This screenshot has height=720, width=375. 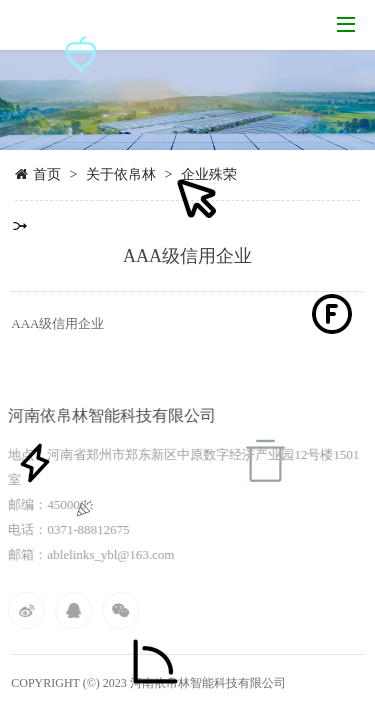 What do you see at coordinates (20, 226) in the screenshot?
I see `merge or combine selected items` at bounding box center [20, 226].